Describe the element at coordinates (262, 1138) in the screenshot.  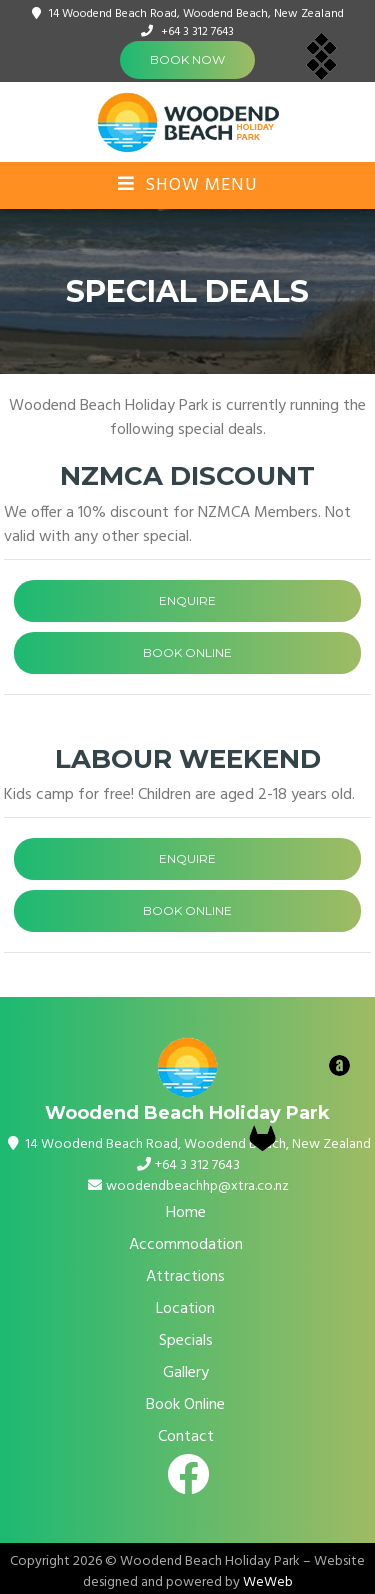
I see `open GitLab` at that location.